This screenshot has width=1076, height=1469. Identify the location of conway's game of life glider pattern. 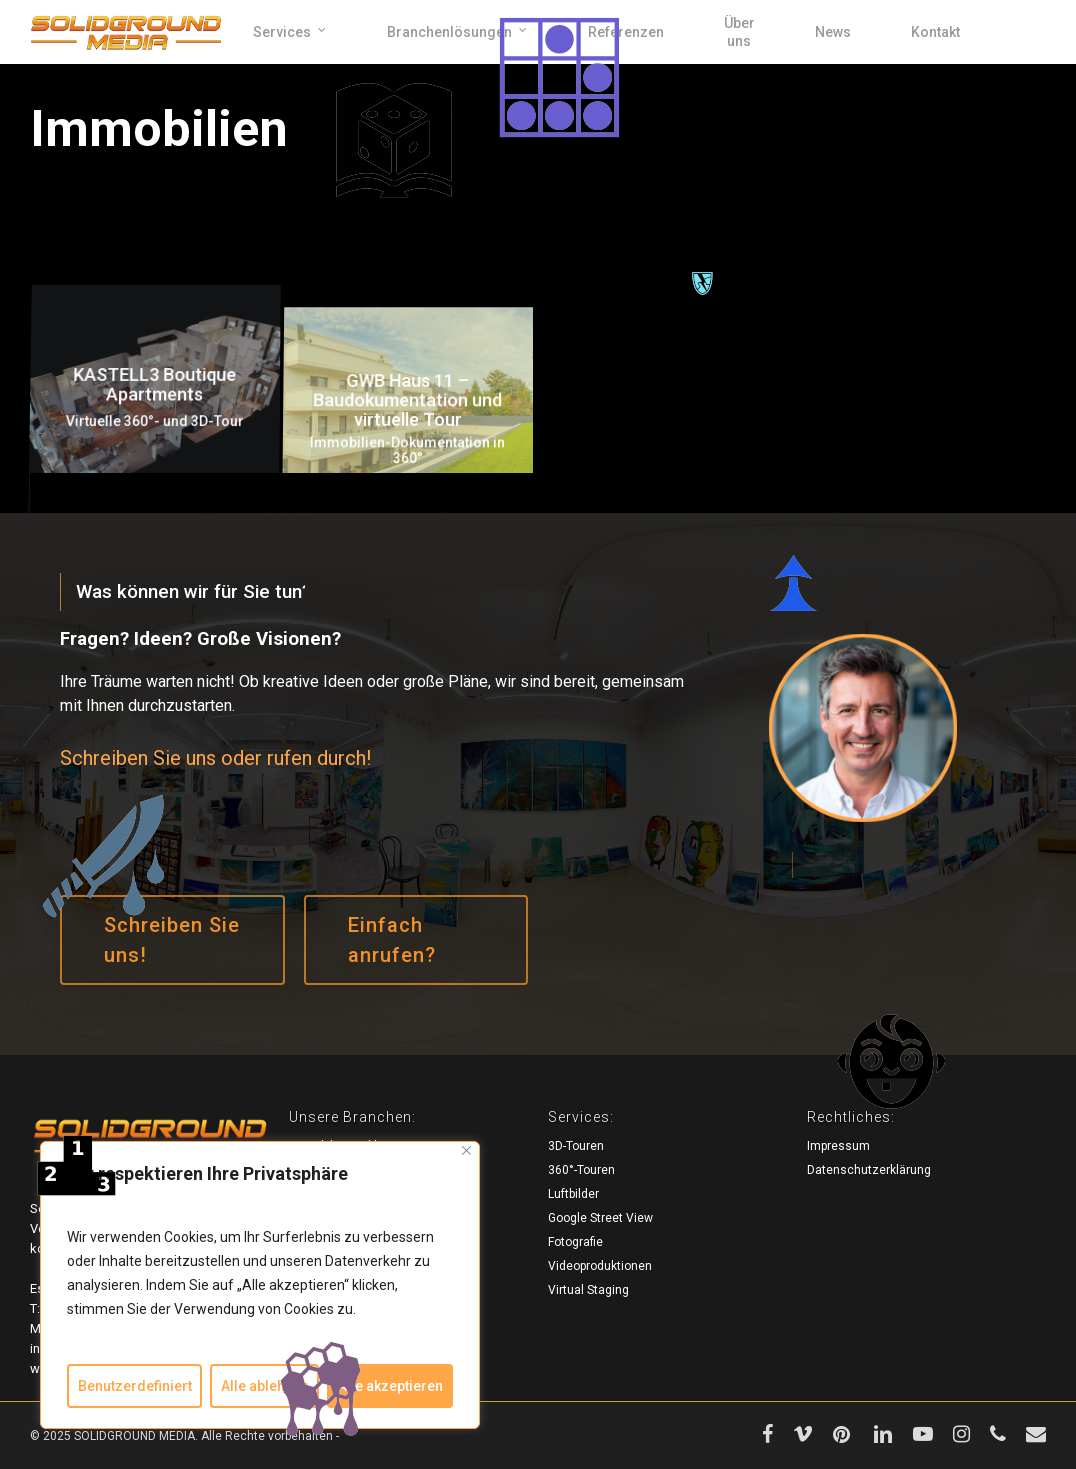
(559, 77).